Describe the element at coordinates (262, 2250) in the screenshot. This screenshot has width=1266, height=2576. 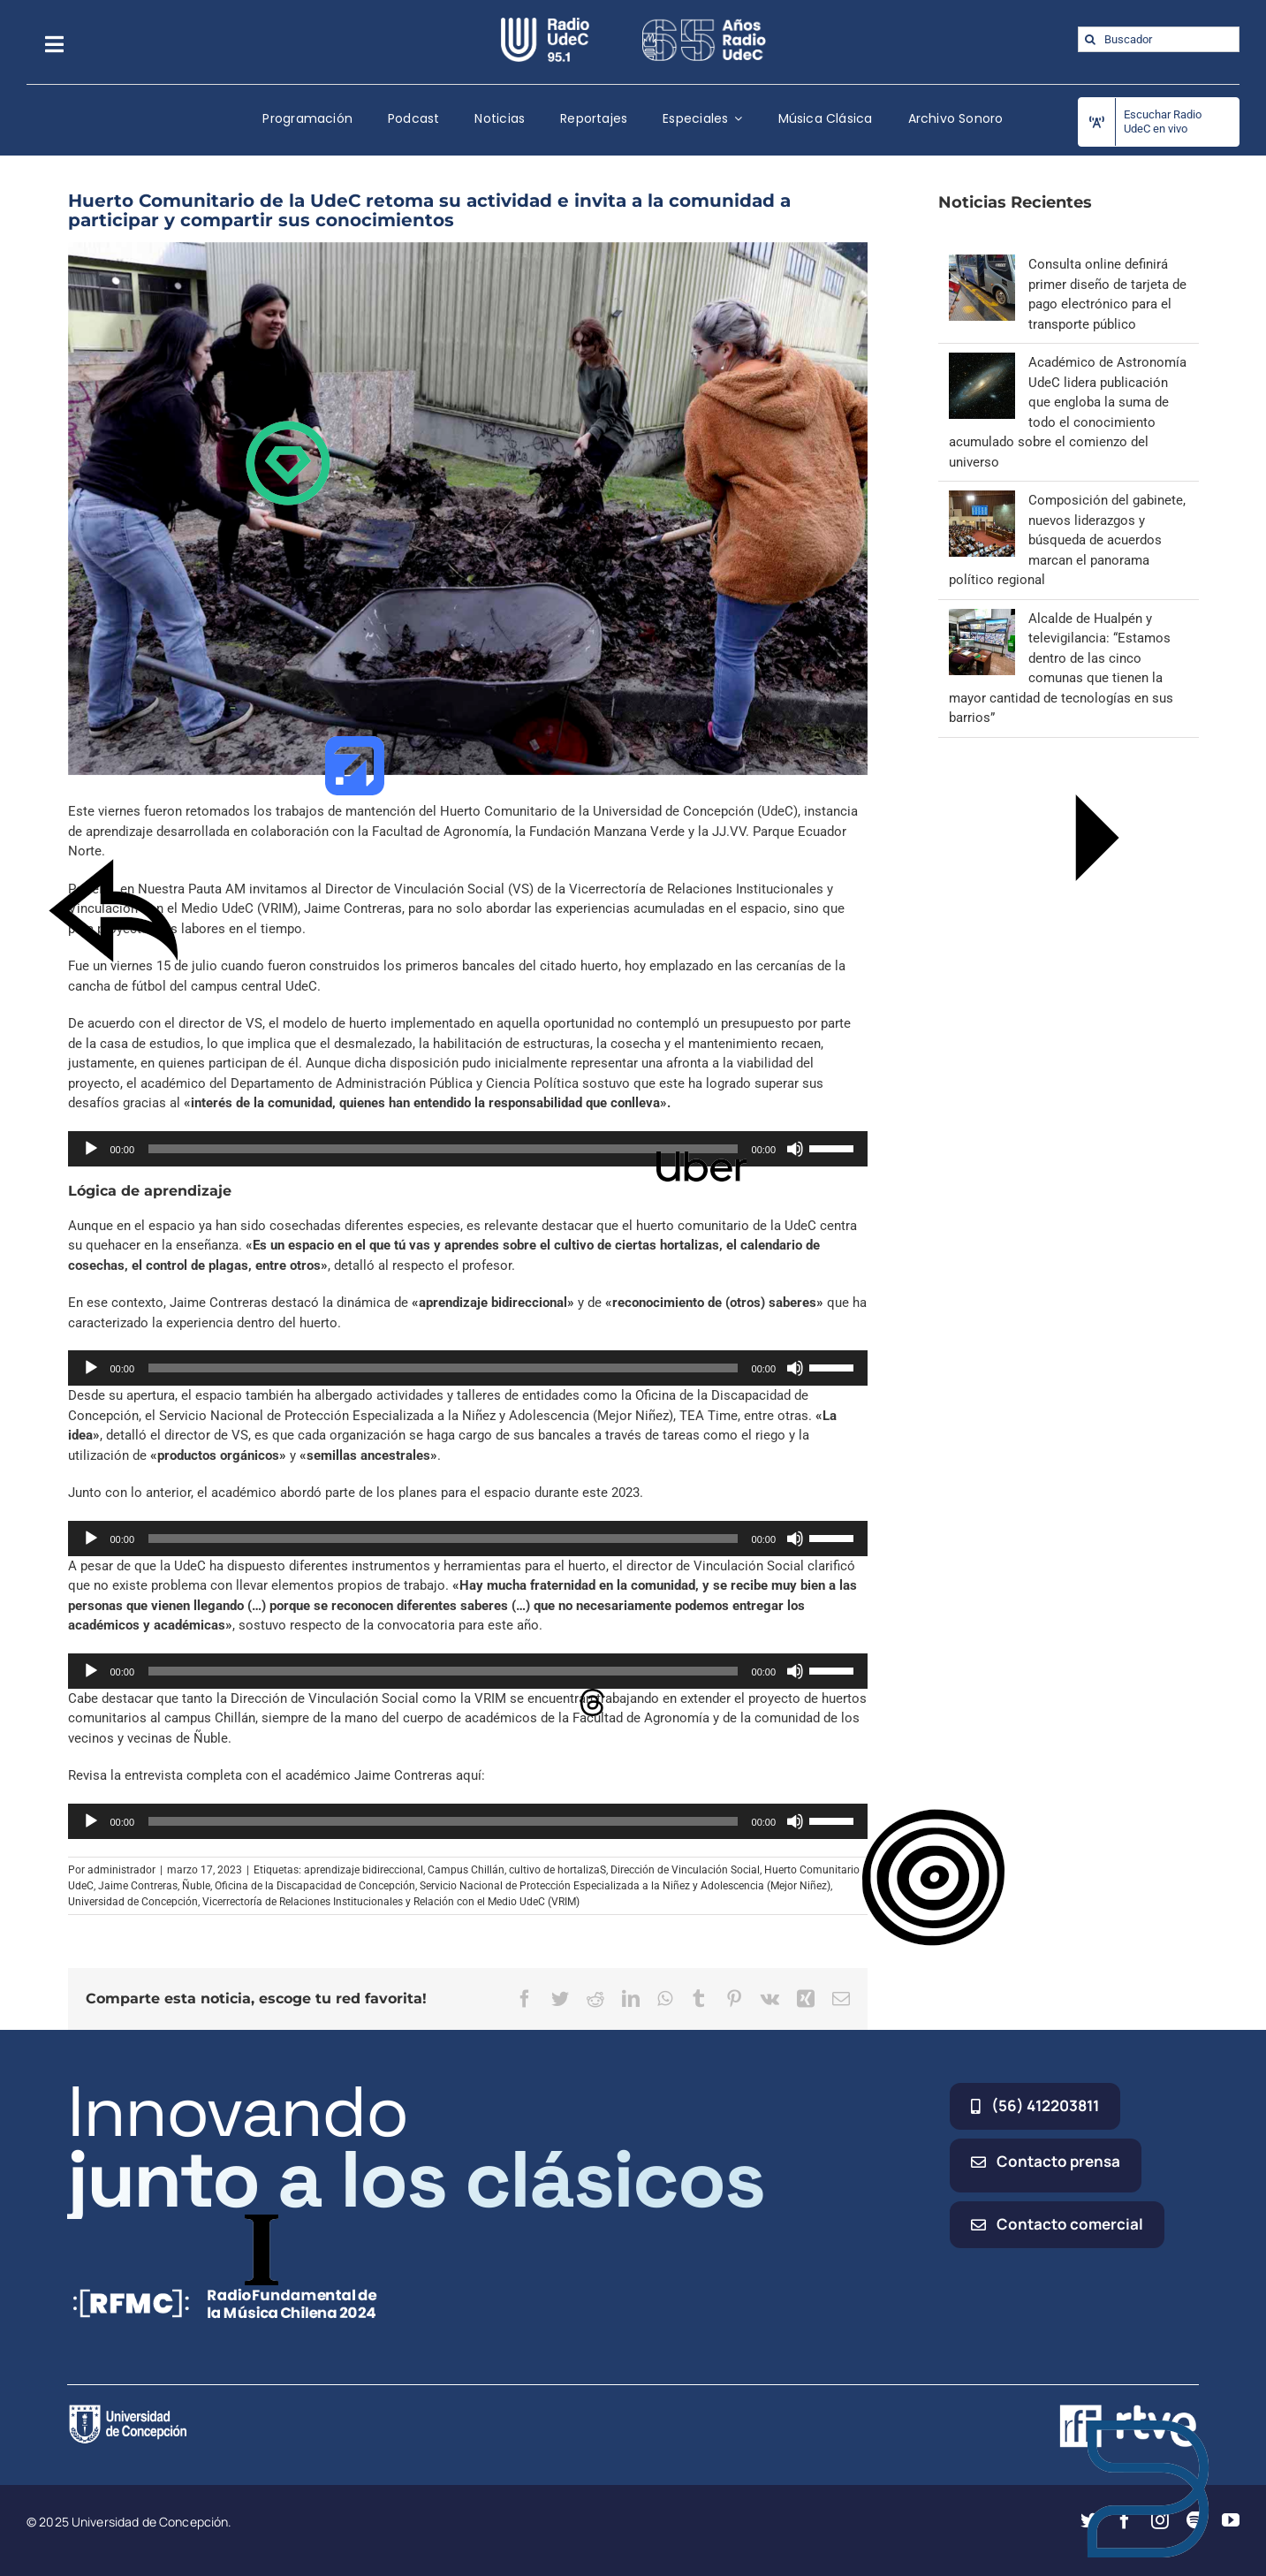
I see `open instapaper app` at that location.